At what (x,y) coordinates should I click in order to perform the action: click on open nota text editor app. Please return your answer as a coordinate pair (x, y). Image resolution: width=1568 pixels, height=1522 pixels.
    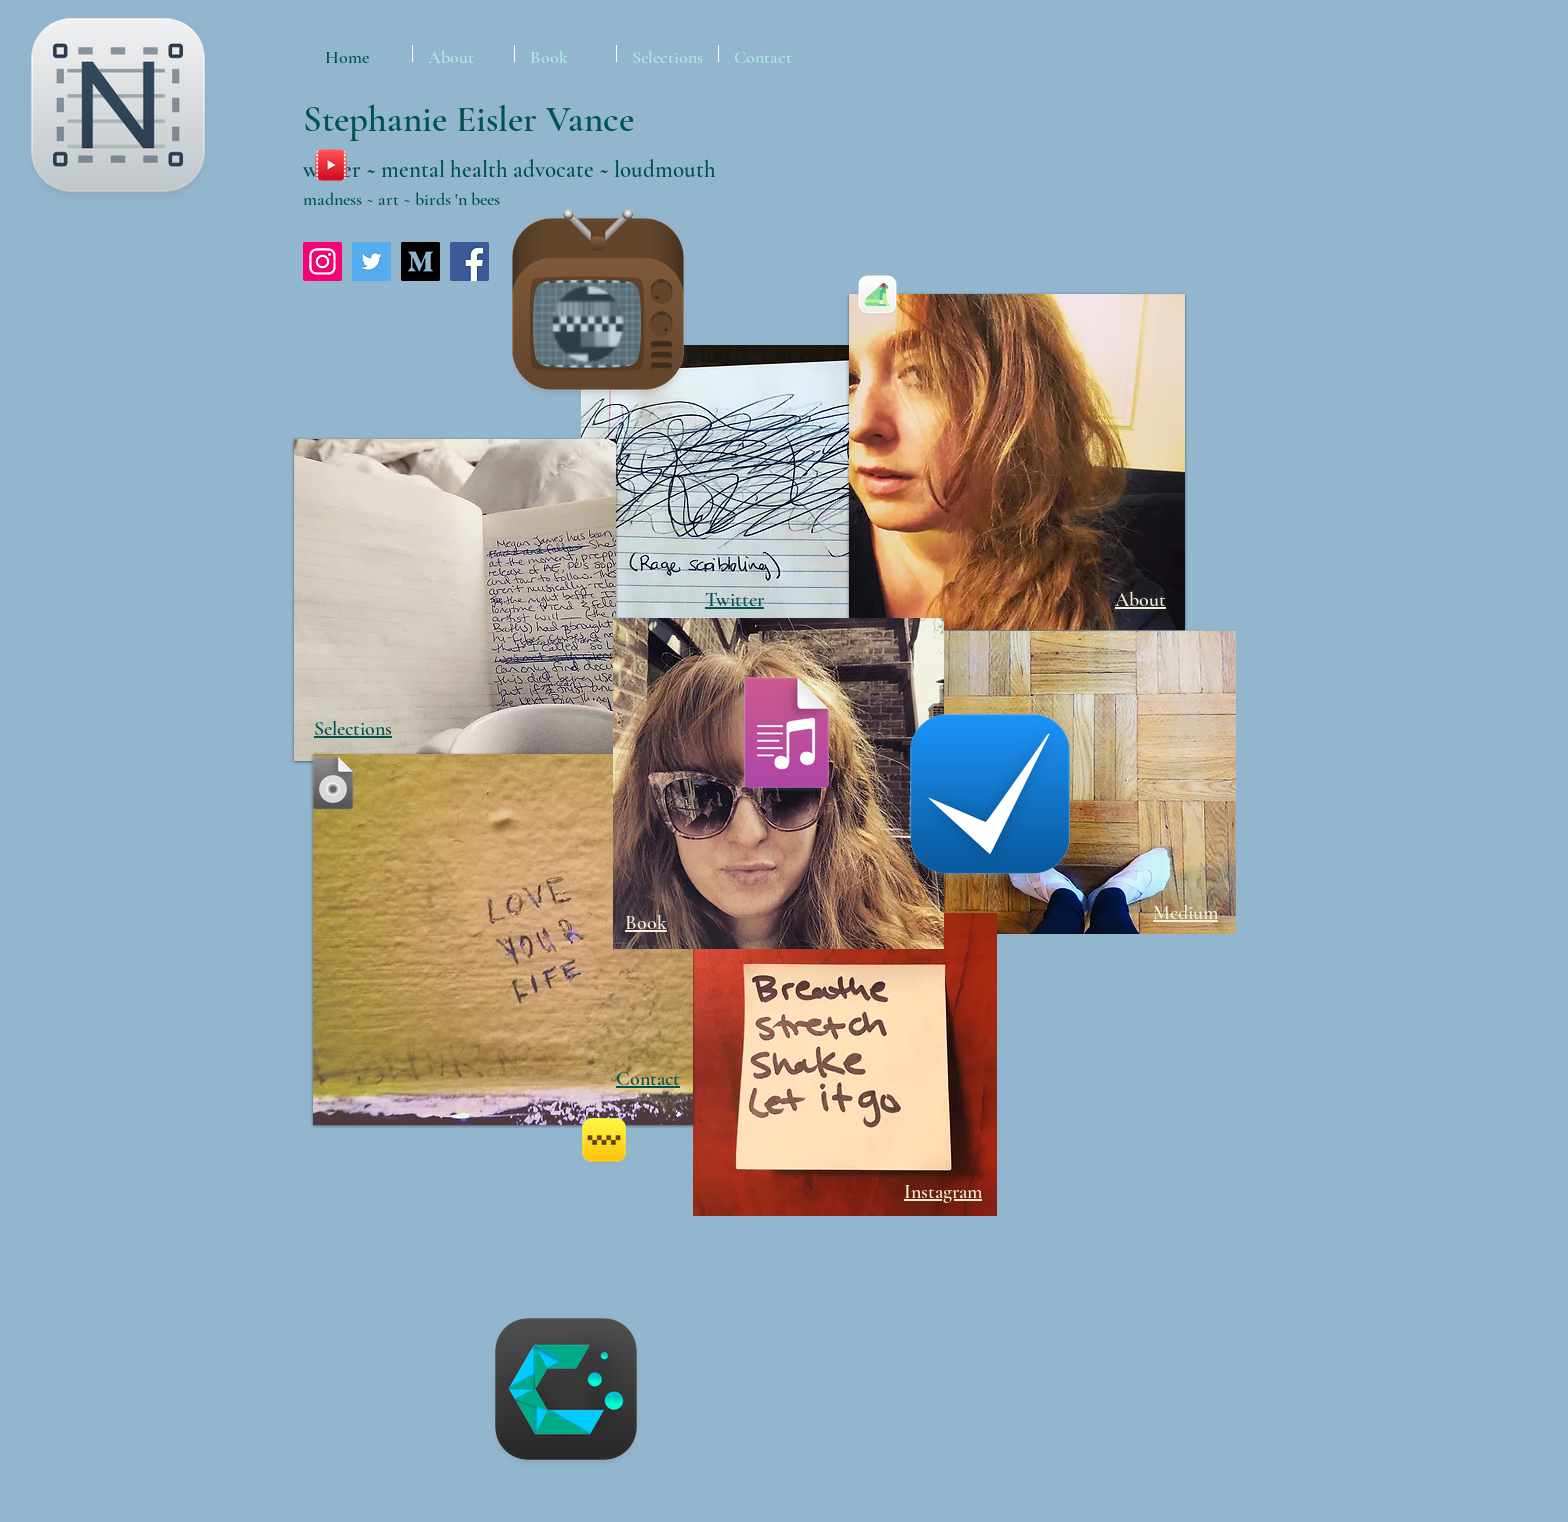
    Looking at the image, I should click on (118, 105).